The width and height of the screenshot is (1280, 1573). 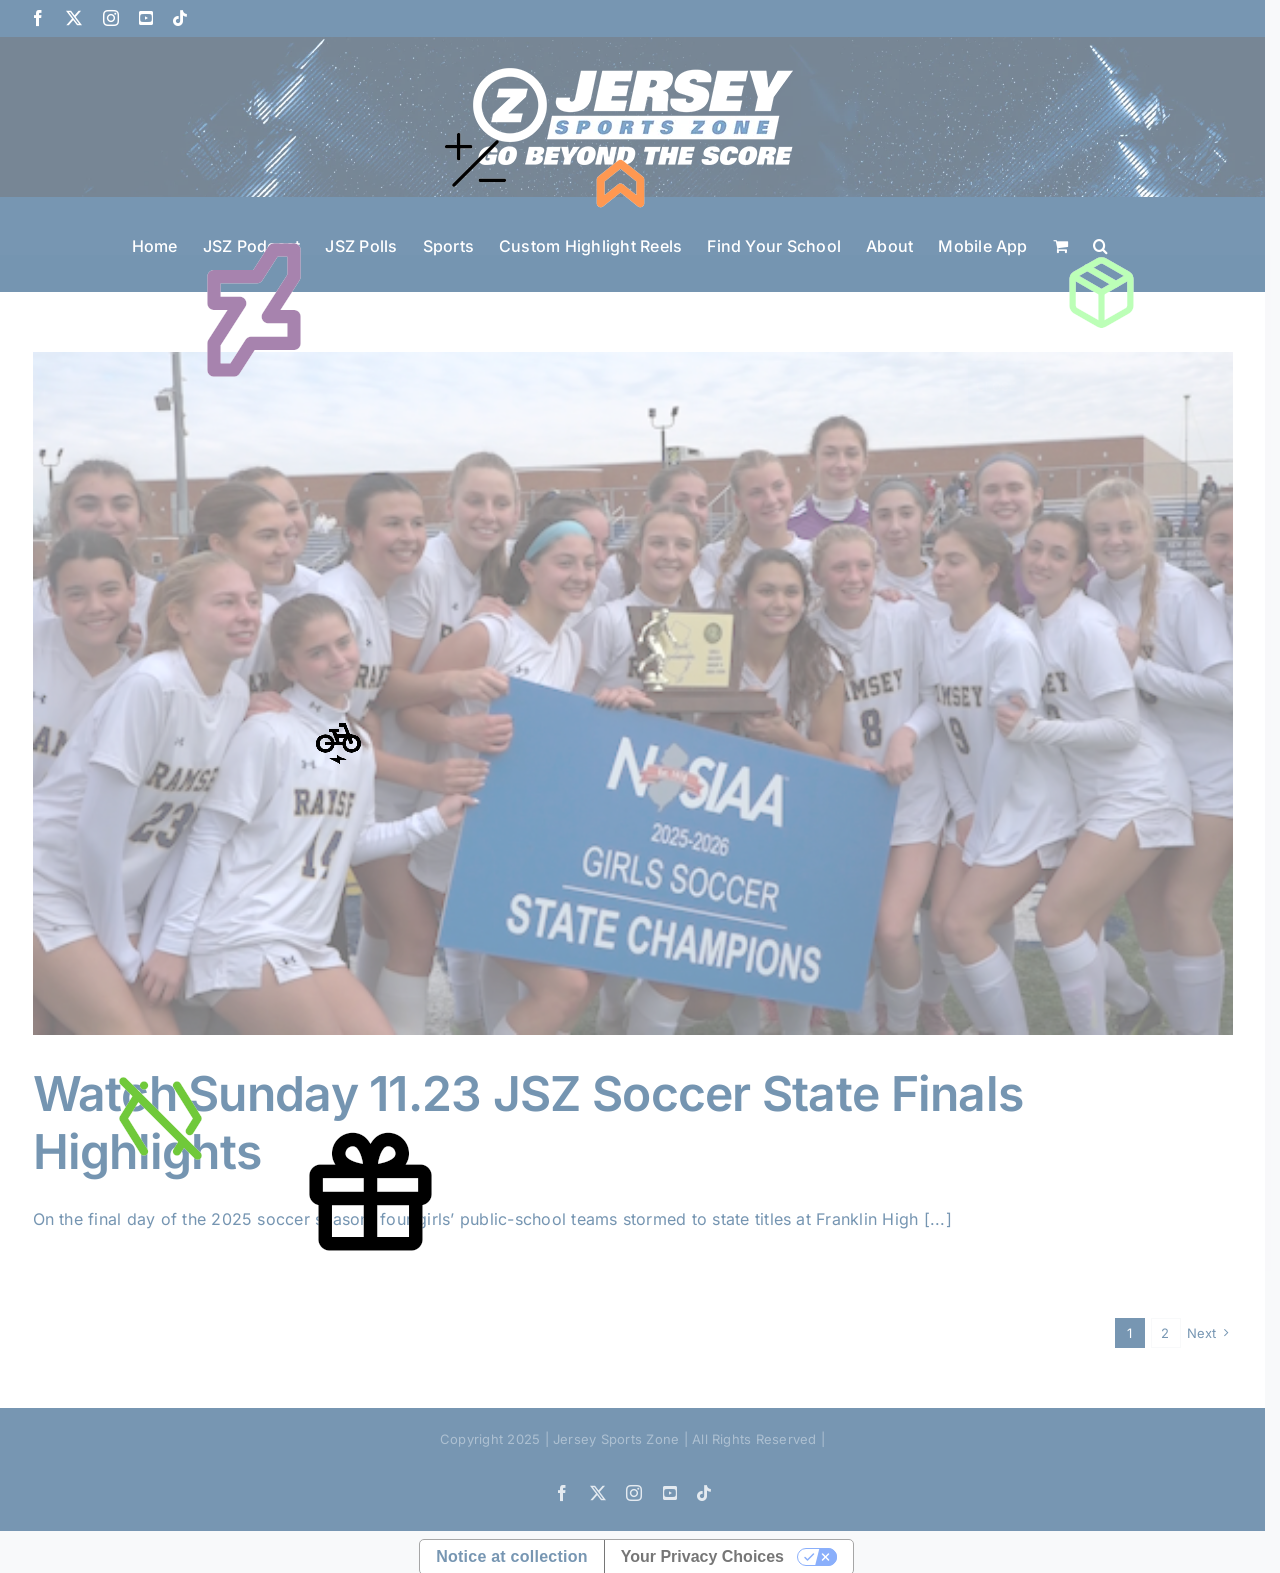 What do you see at coordinates (338, 743) in the screenshot?
I see `find nearby electric bike rentals` at bounding box center [338, 743].